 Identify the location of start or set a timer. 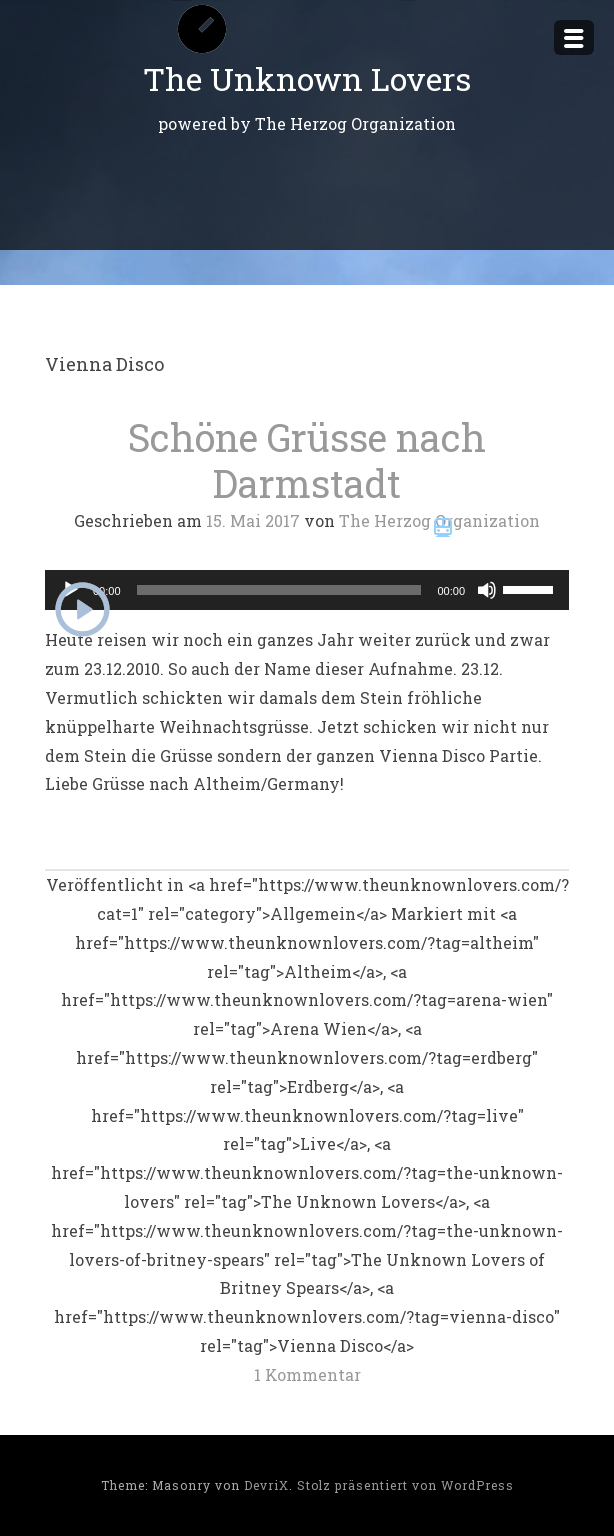
(202, 29).